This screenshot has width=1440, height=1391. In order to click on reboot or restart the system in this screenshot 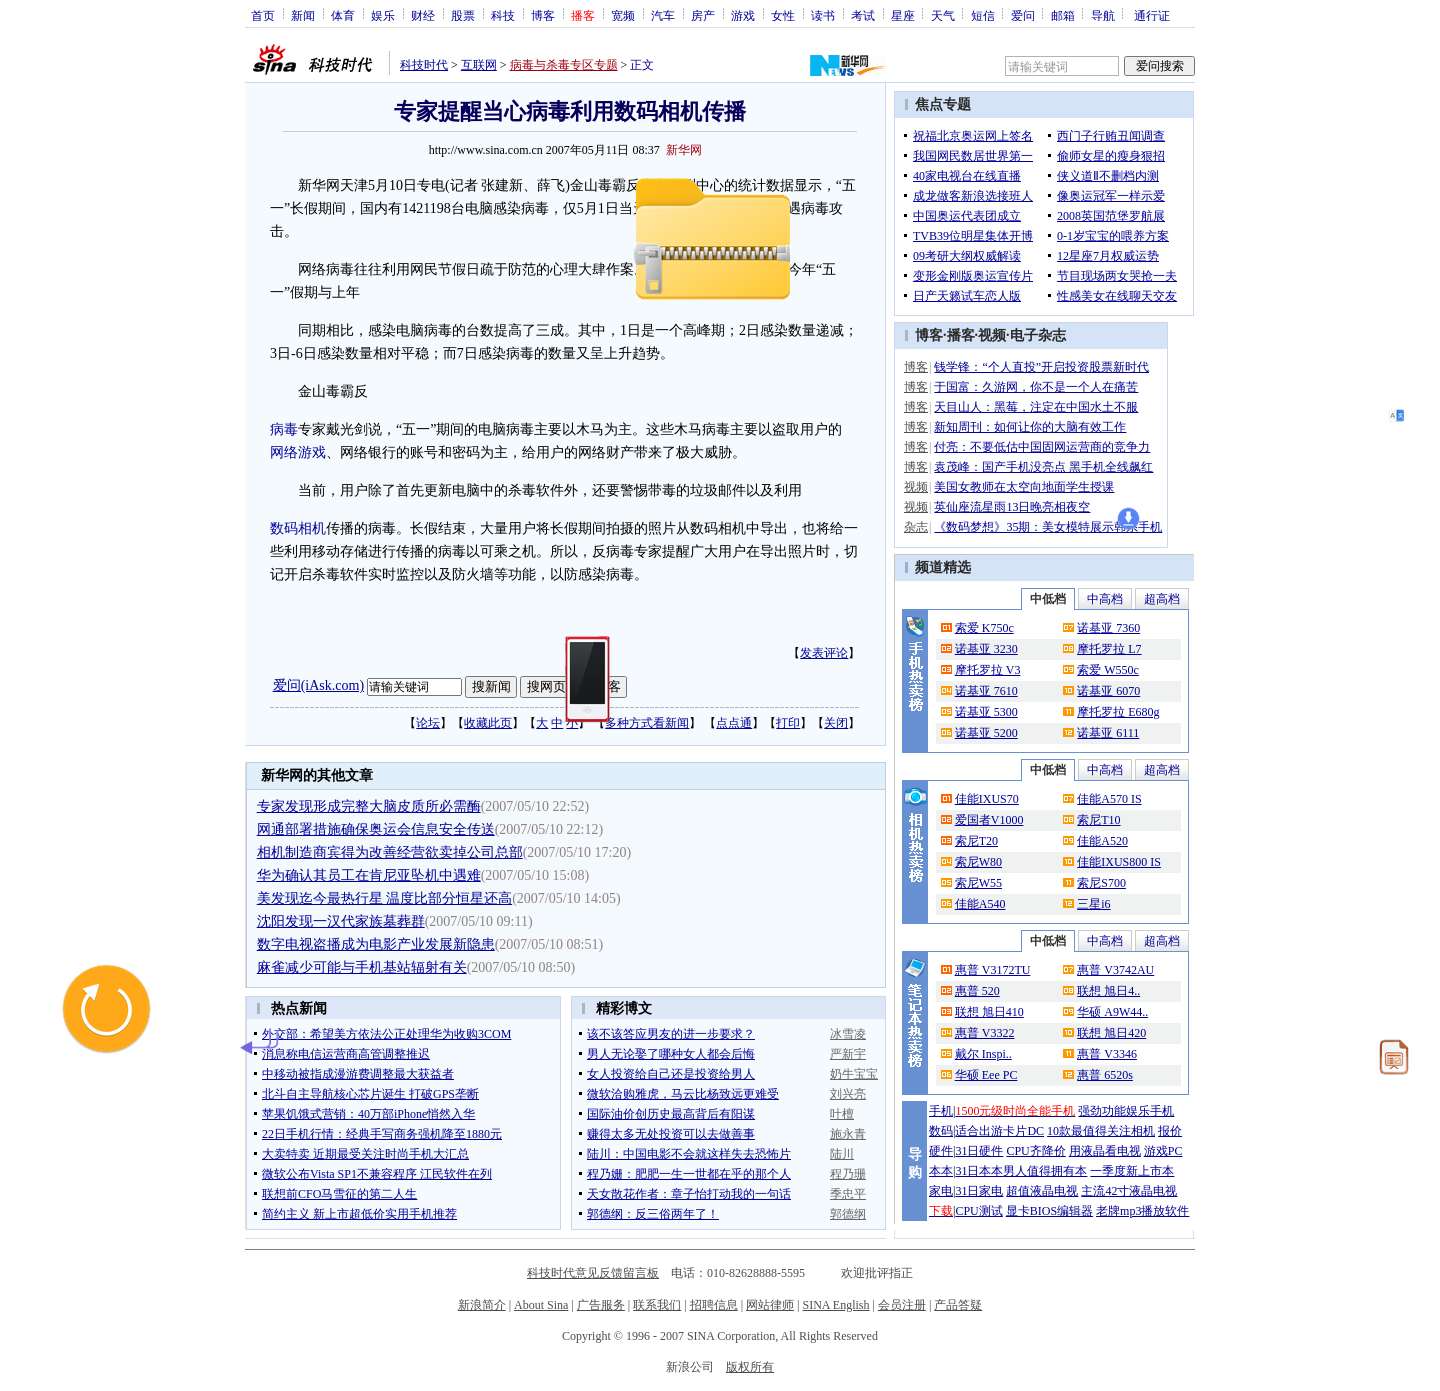, I will do `click(106, 1008)`.